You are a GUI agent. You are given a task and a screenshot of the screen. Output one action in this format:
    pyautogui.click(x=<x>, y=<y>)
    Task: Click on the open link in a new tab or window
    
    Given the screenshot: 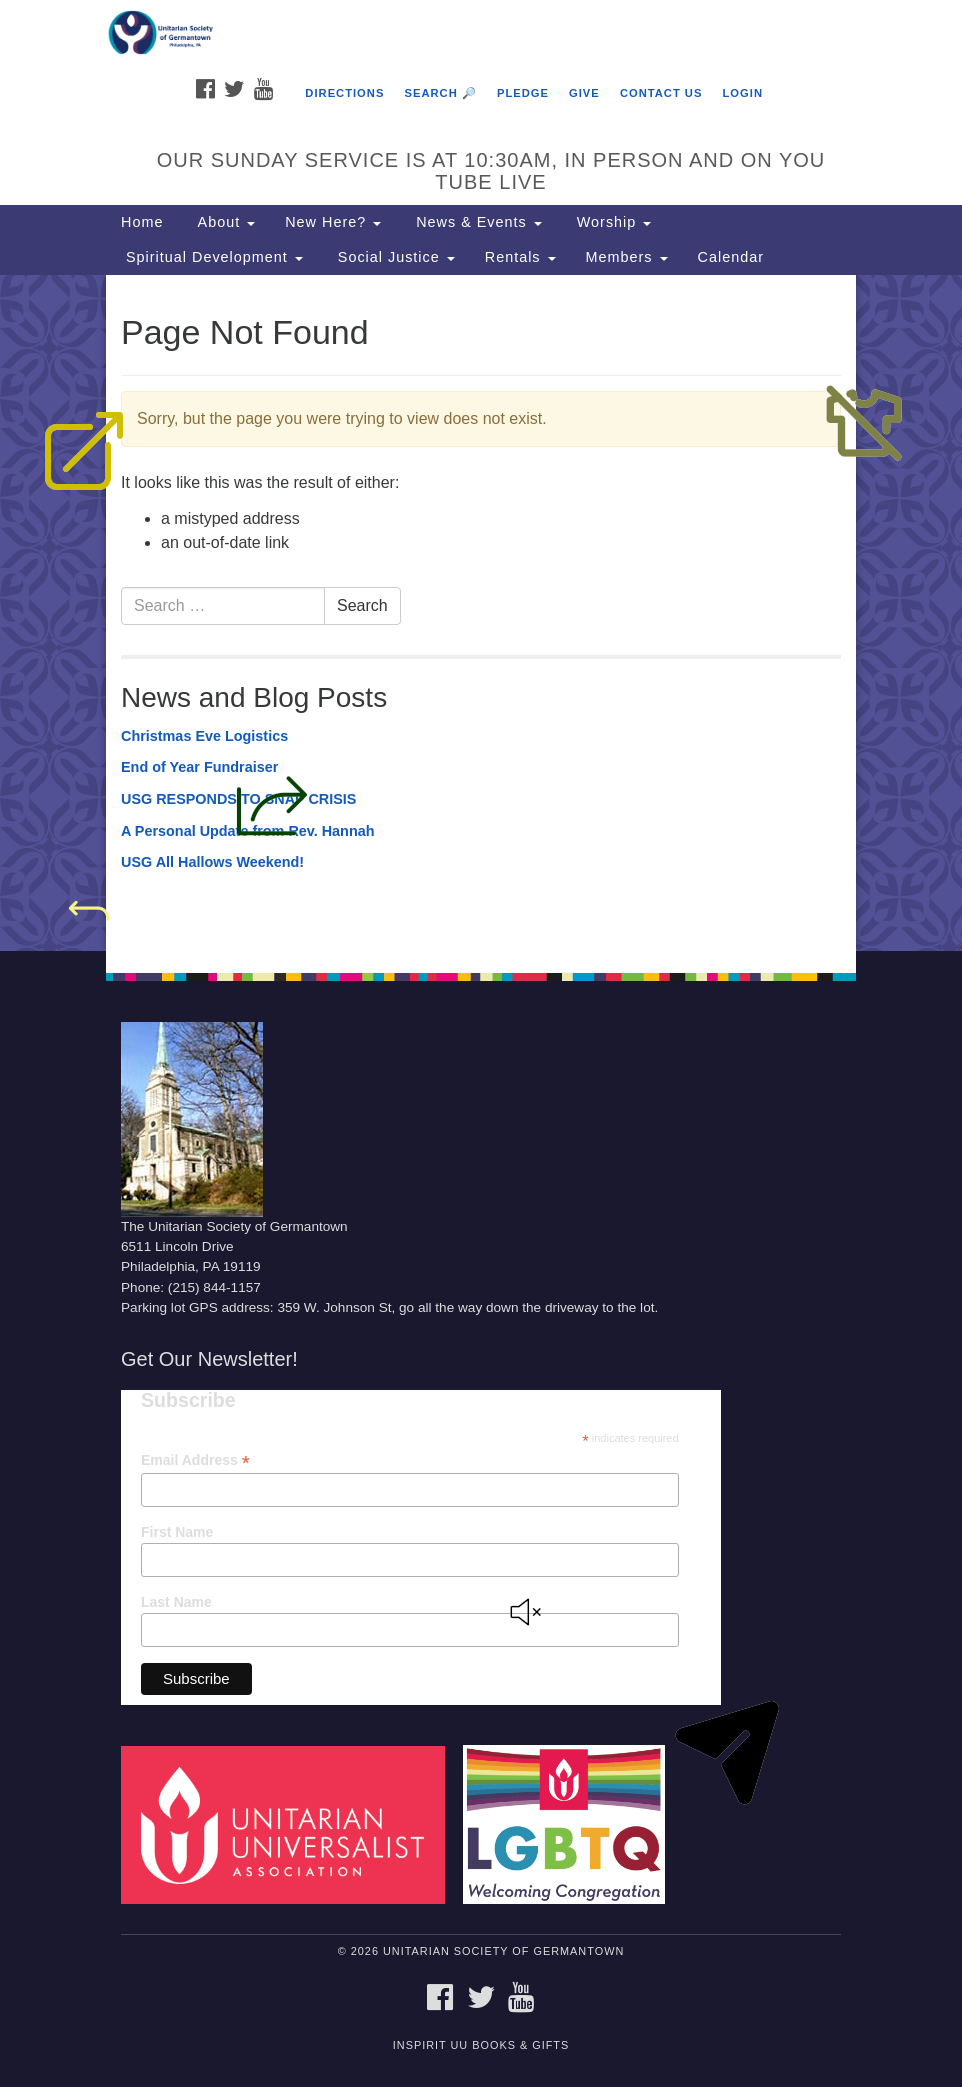 What is the action you would take?
    pyautogui.click(x=84, y=451)
    